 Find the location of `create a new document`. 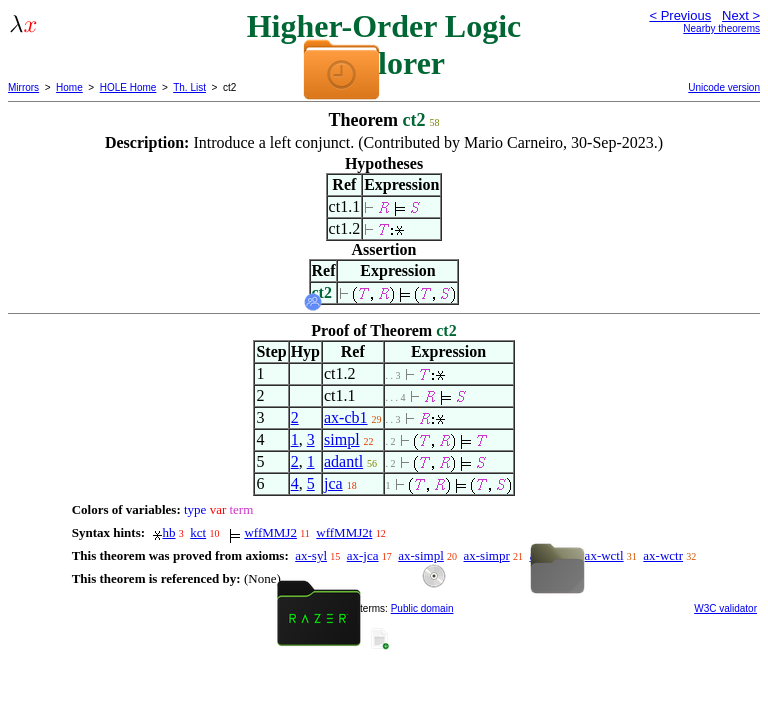

create a new document is located at coordinates (379, 638).